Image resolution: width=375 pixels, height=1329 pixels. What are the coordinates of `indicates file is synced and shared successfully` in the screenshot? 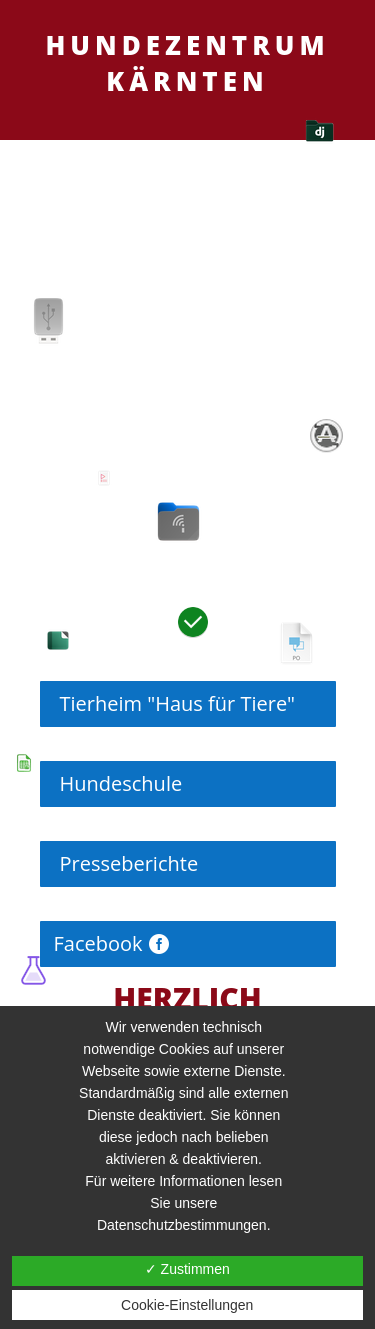 It's located at (193, 622).